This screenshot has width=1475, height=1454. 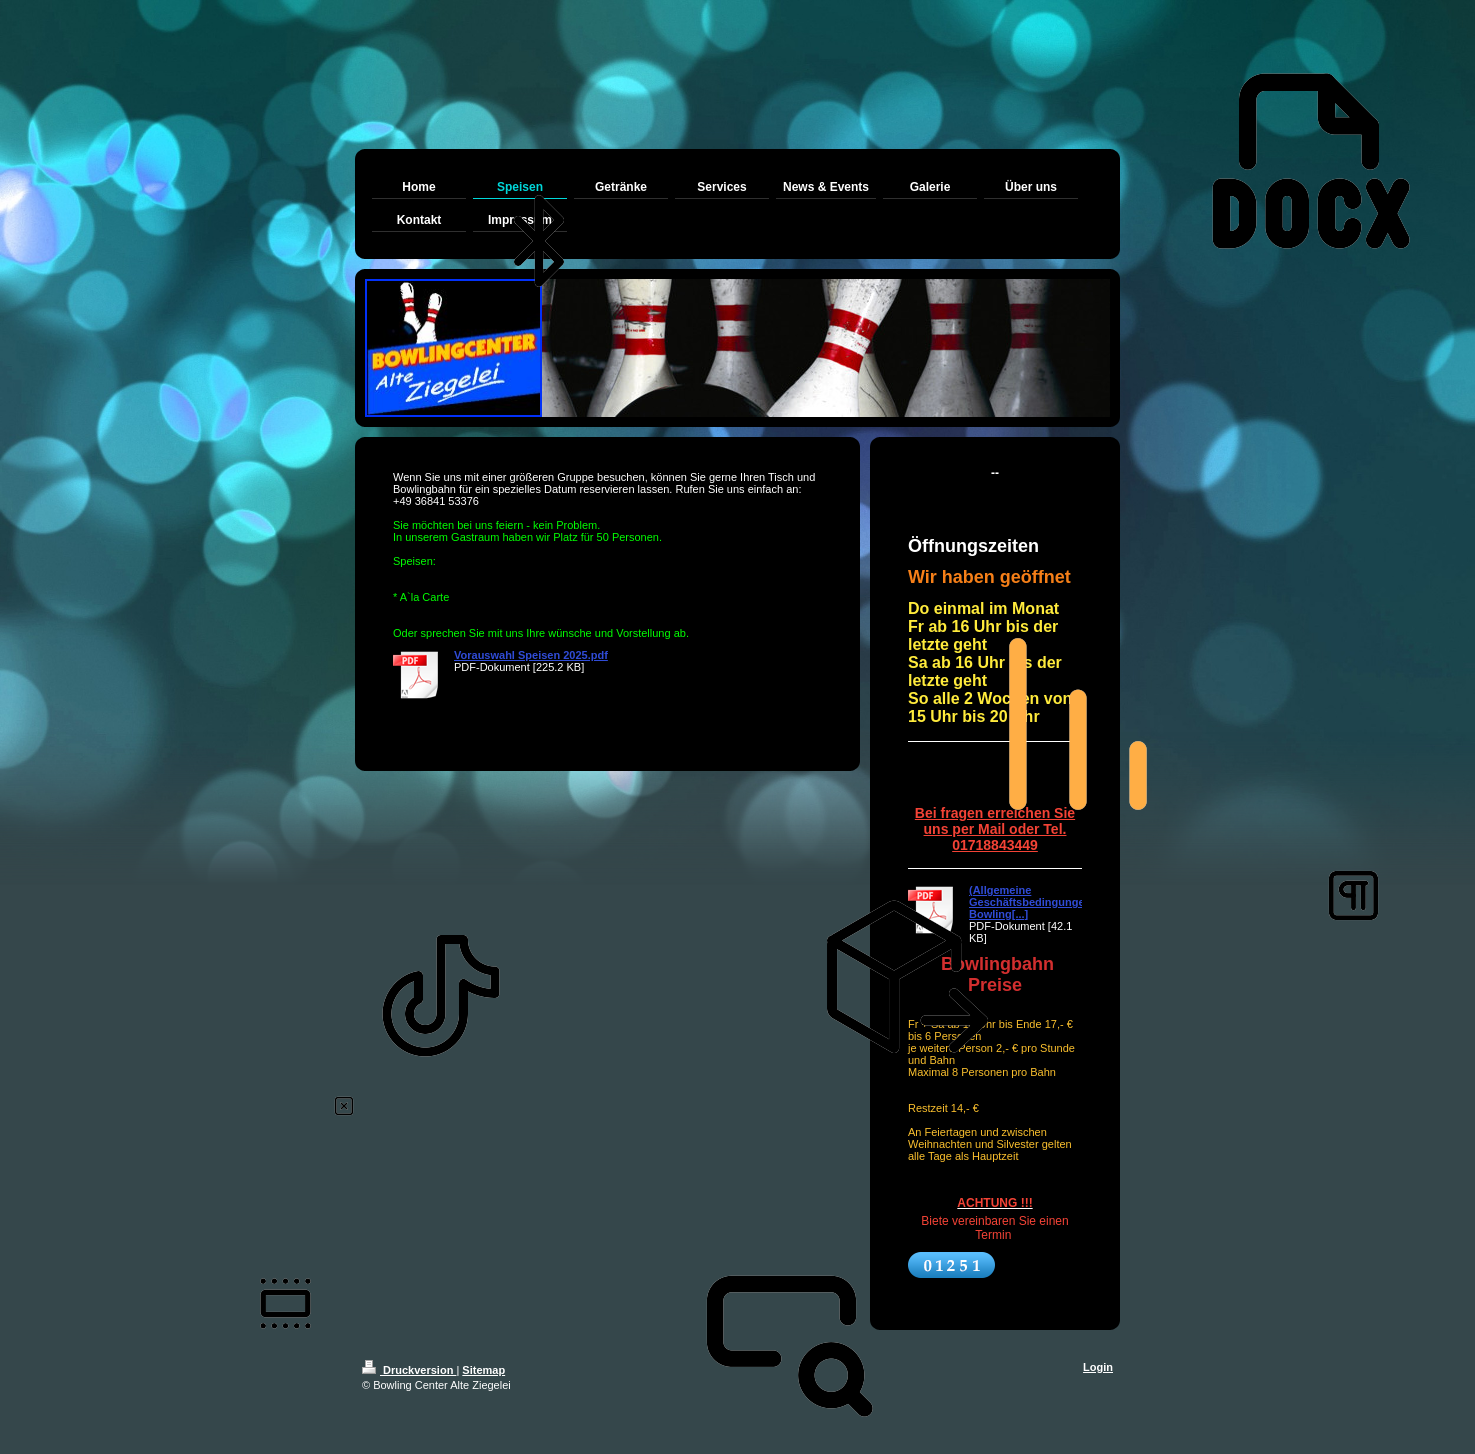 What do you see at coordinates (285, 1303) in the screenshot?
I see `insert a content section or block` at bounding box center [285, 1303].